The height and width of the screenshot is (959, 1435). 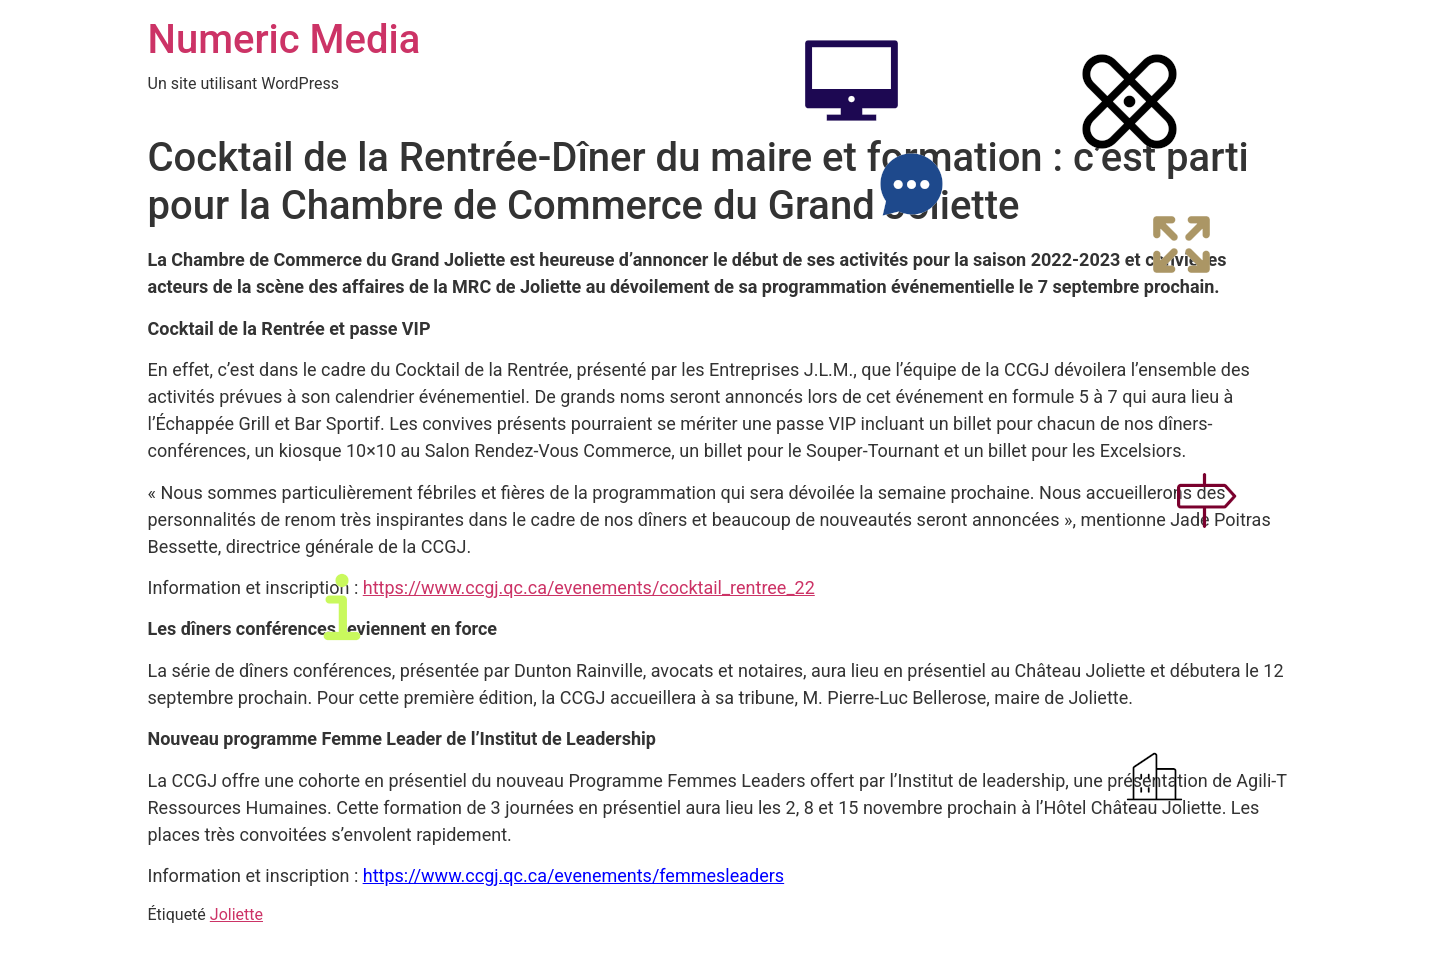 What do you see at coordinates (911, 184) in the screenshot?
I see `open chat or messaging` at bounding box center [911, 184].